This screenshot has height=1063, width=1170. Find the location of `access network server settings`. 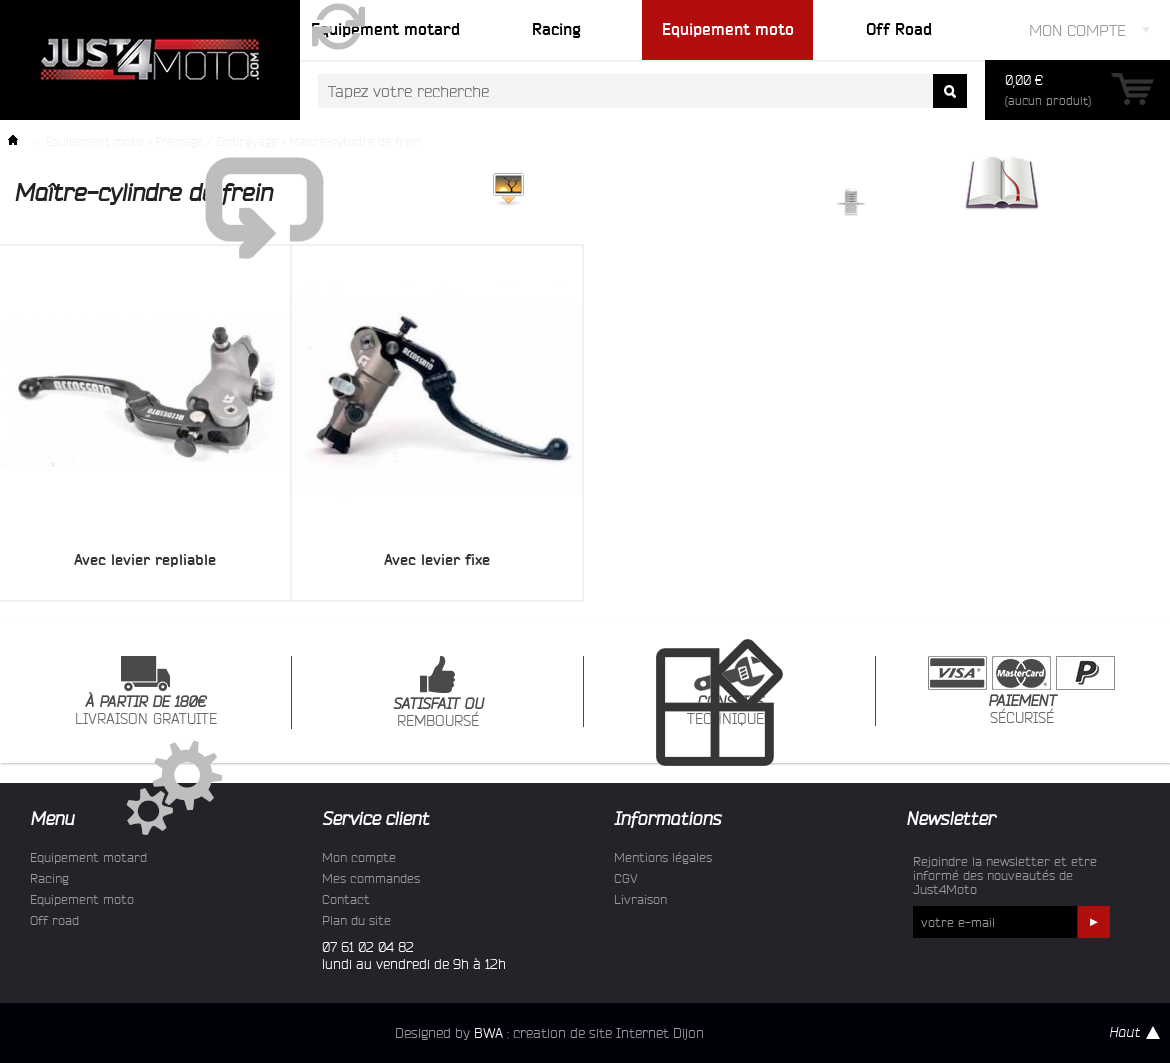

access network server settings is located at coordinates (851, 202).